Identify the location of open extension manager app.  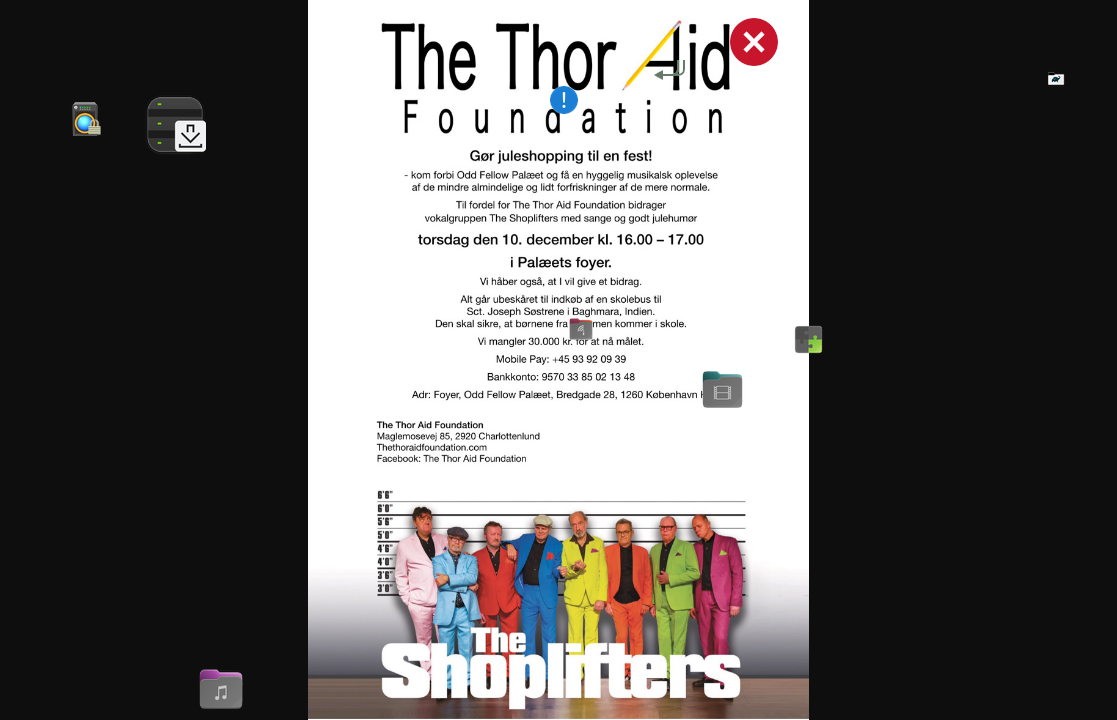
(808, 339).